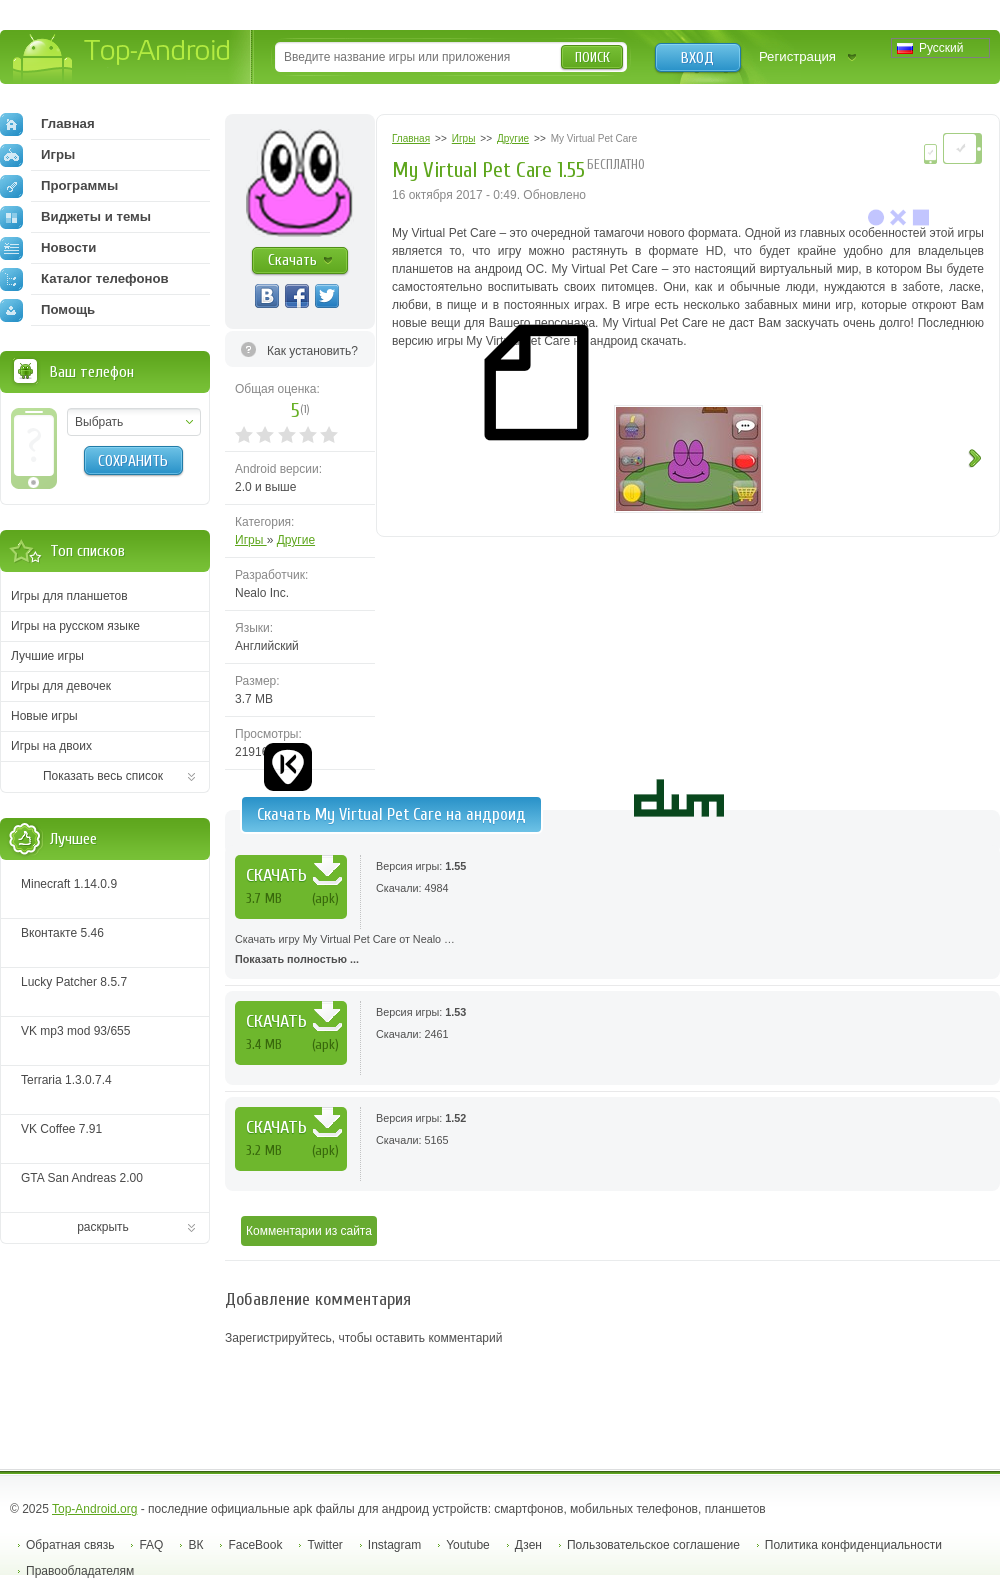 The image size is (1000, 1578). What do you see at coordinates (536, 382) in the screenshot?
I see `view or open a document` at bounding box center [536, 382].